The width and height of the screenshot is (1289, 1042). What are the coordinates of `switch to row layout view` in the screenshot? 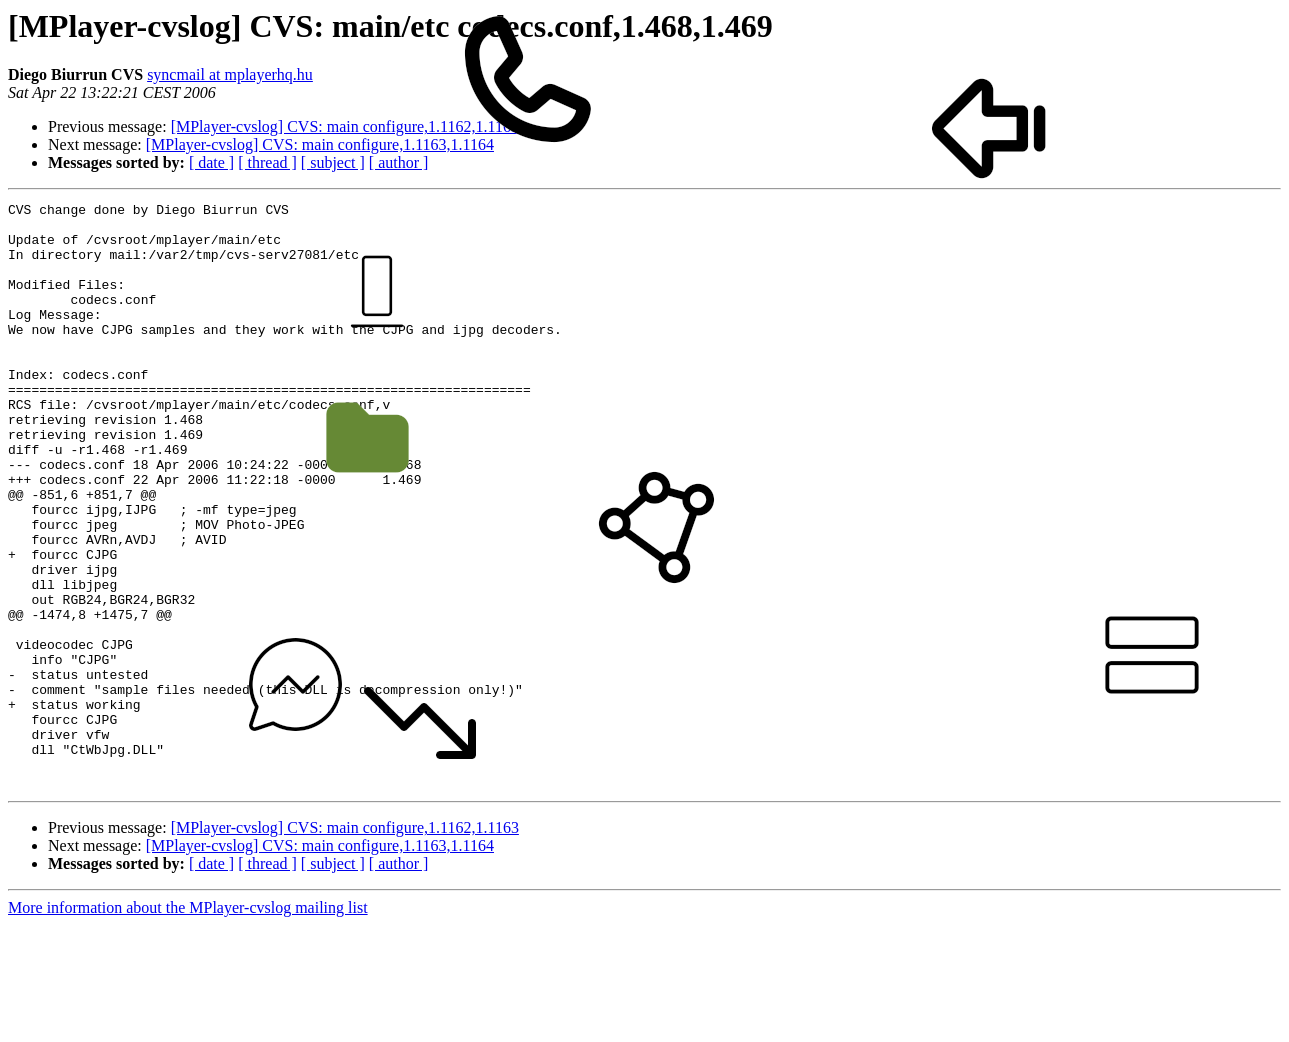 It's located at (1152, 655).